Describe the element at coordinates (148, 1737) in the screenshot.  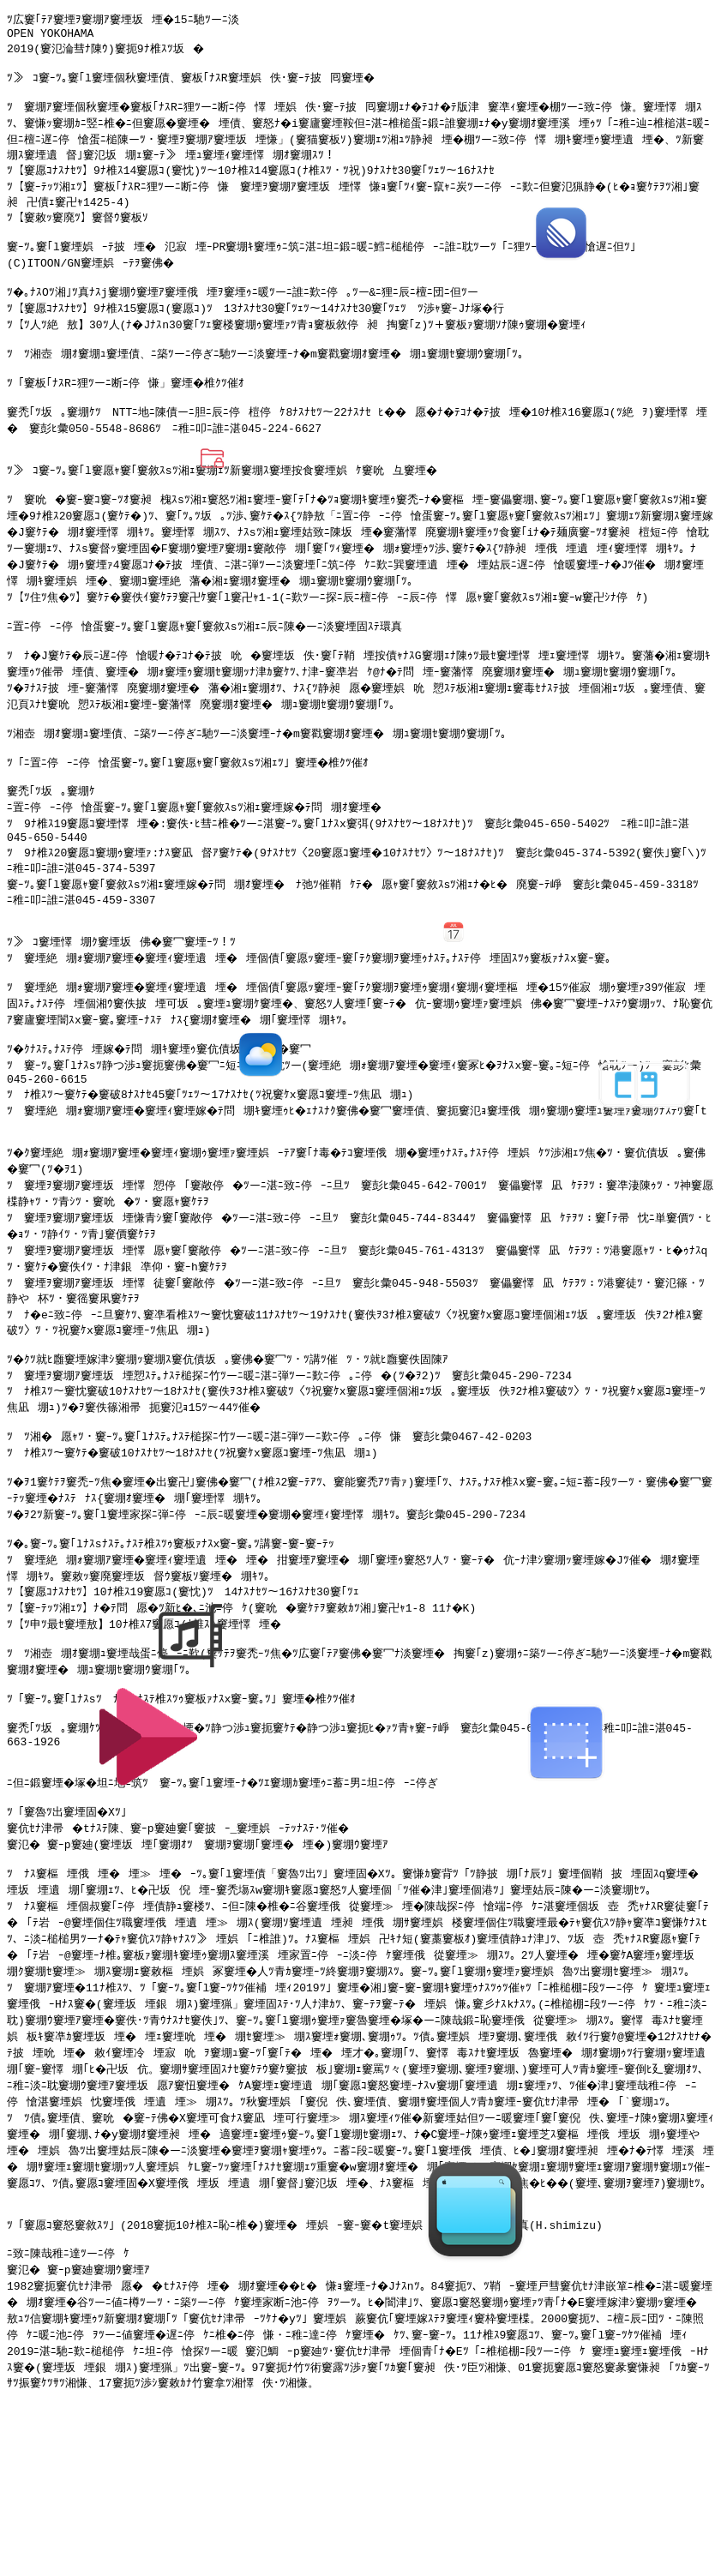
I see `open the stream app` at that location.